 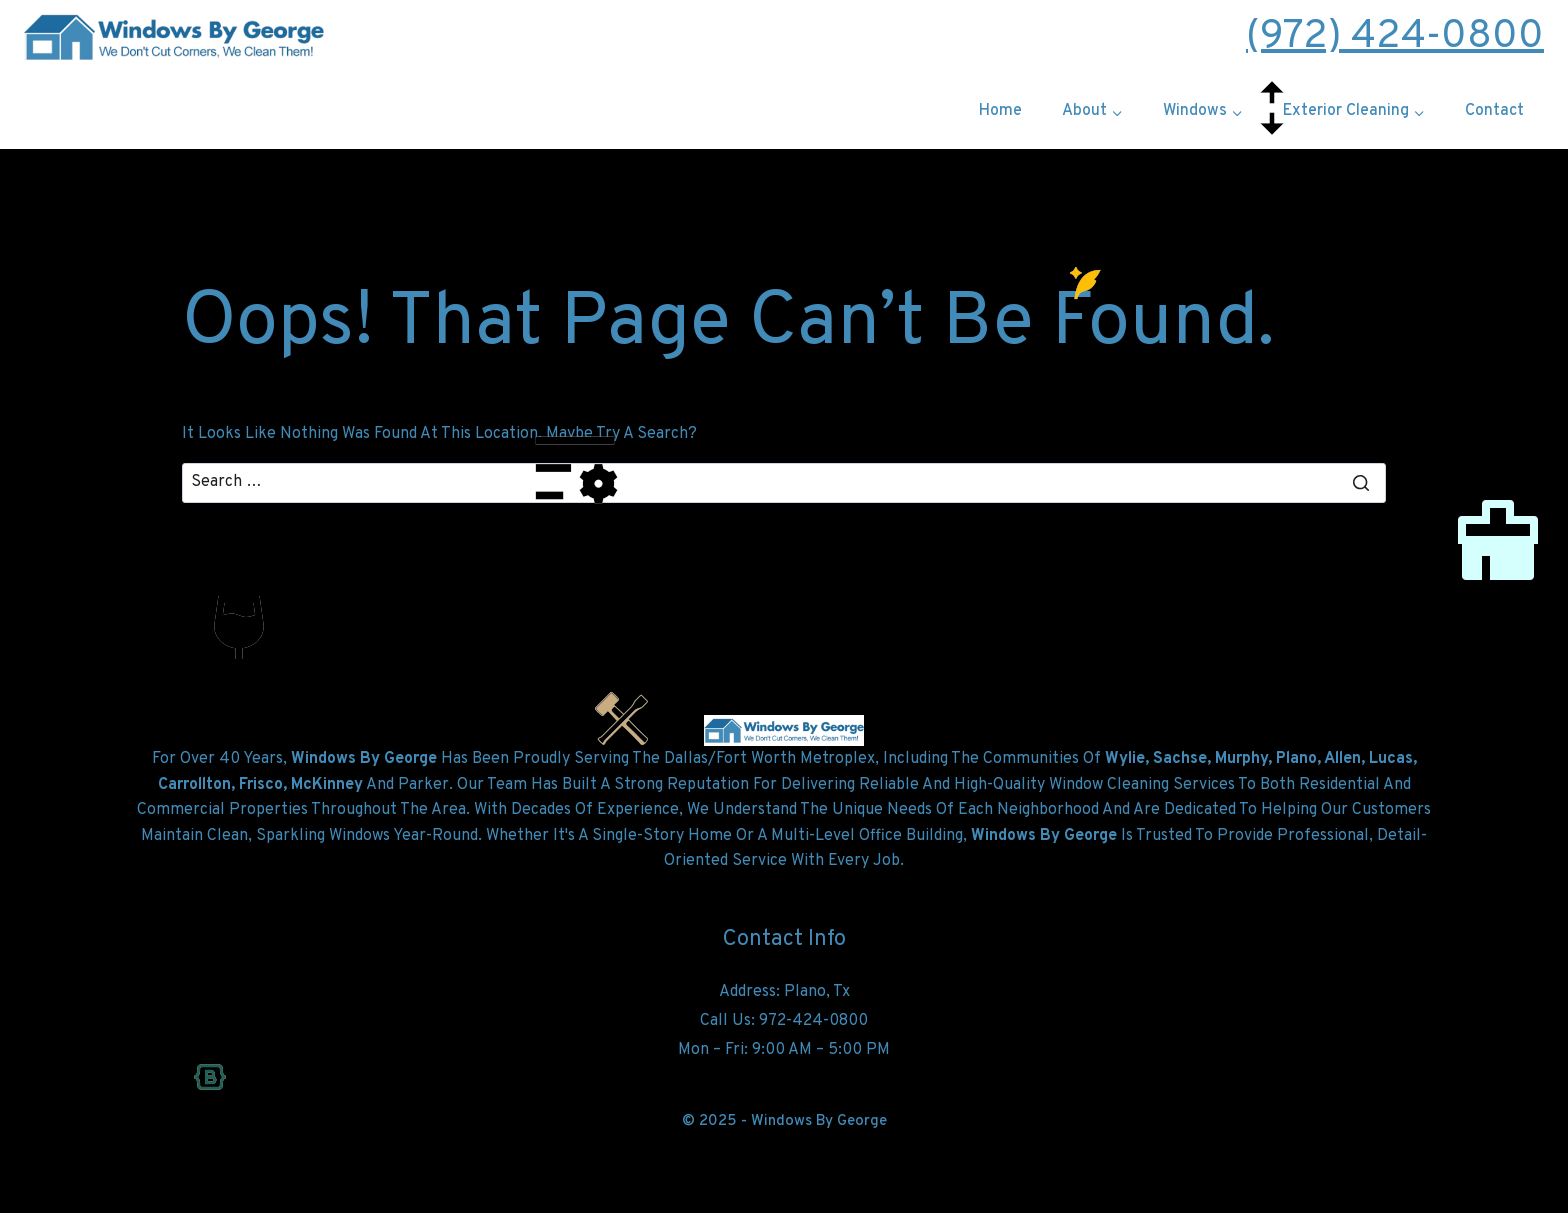 I want to click on compose with AI writing assistance, so click(x=1087, y=284).